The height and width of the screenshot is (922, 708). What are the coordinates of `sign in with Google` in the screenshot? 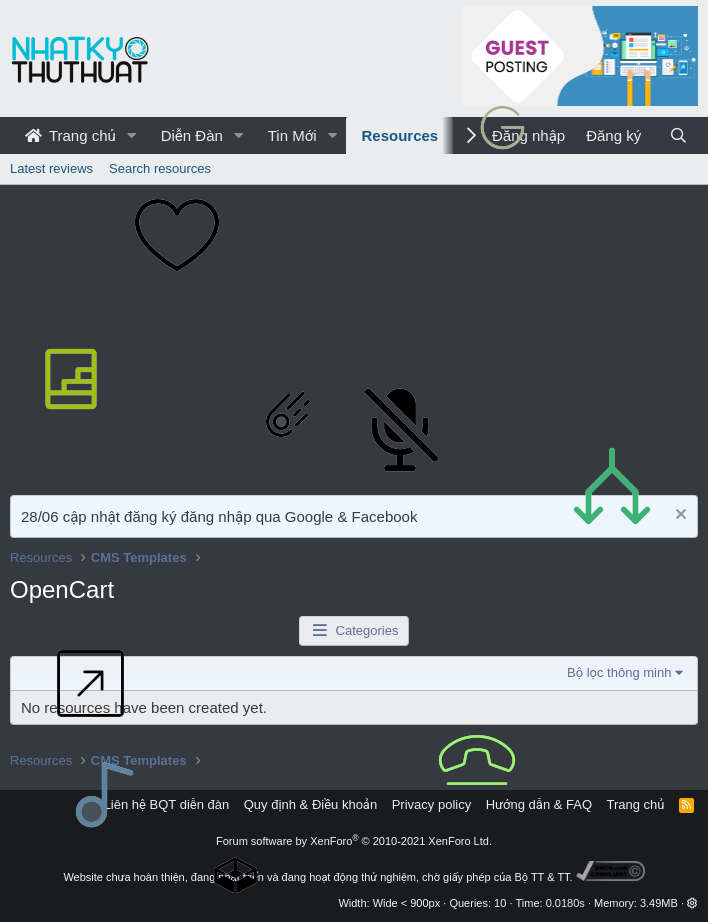 It's located at (502, 127).